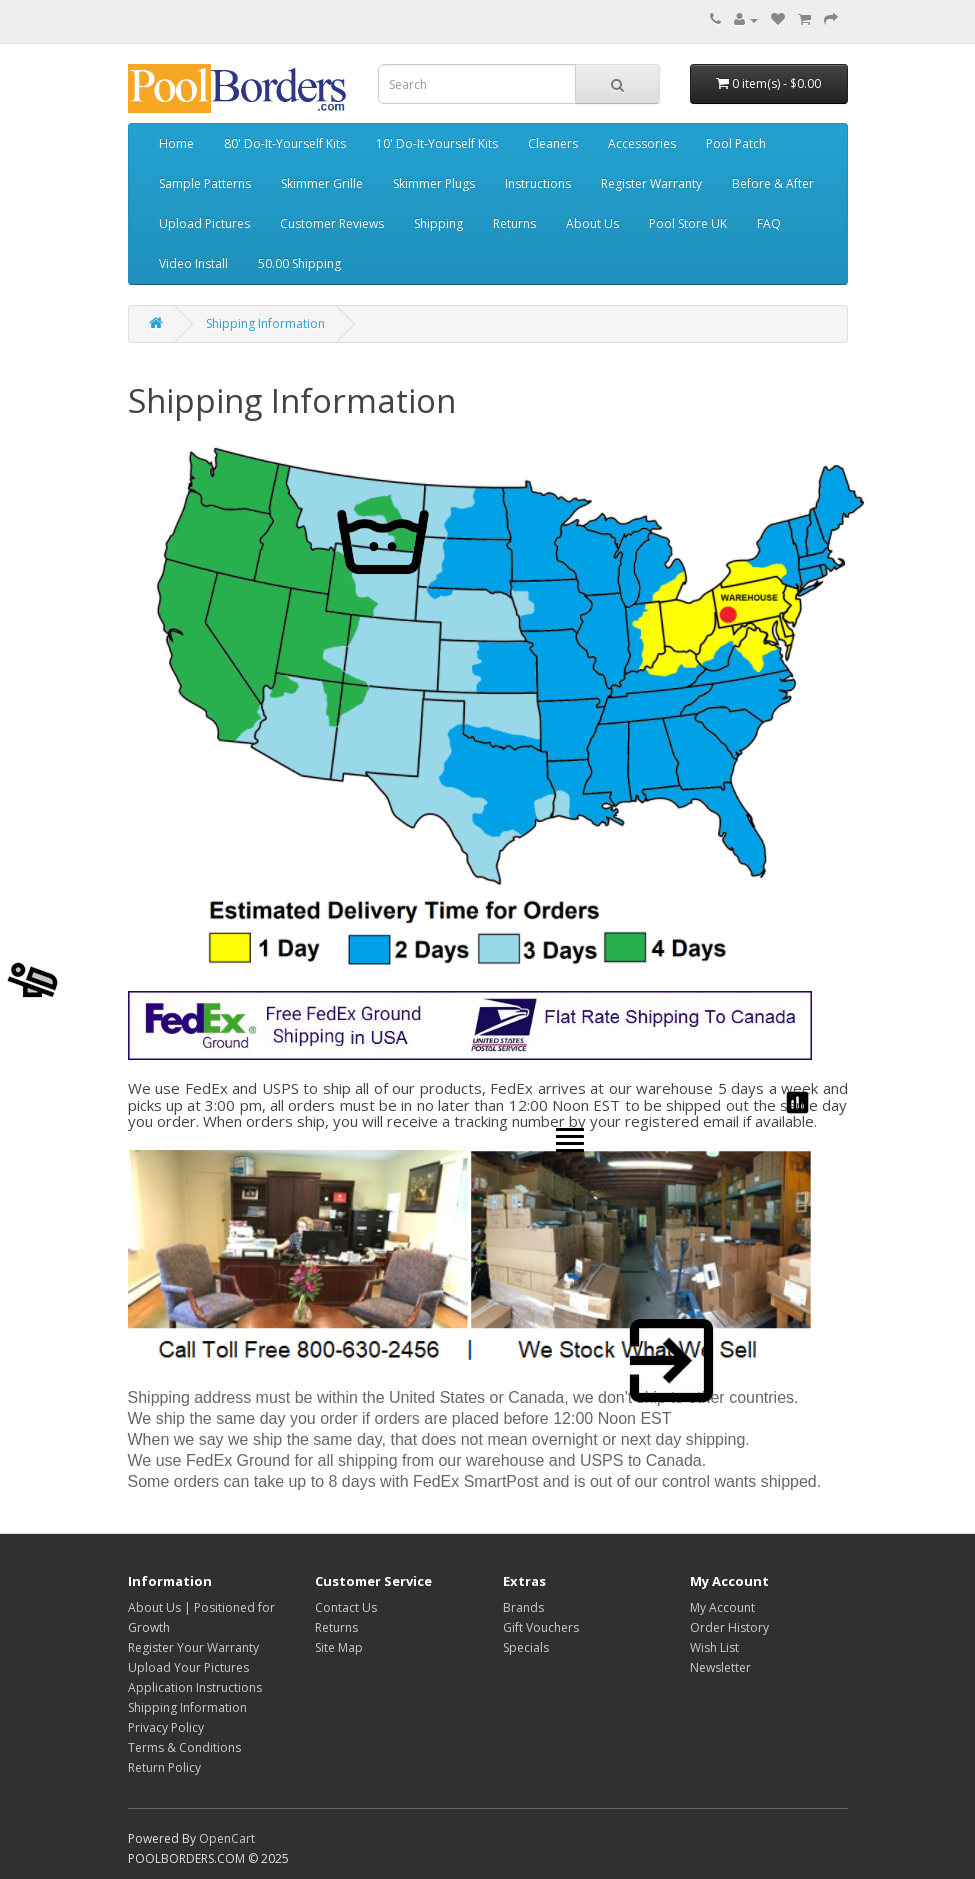  What do you see at coordinates (32, 980) in the screenshot?
I see `indicates lie-flat seat availability on flight` at bounding box center [32, 980].